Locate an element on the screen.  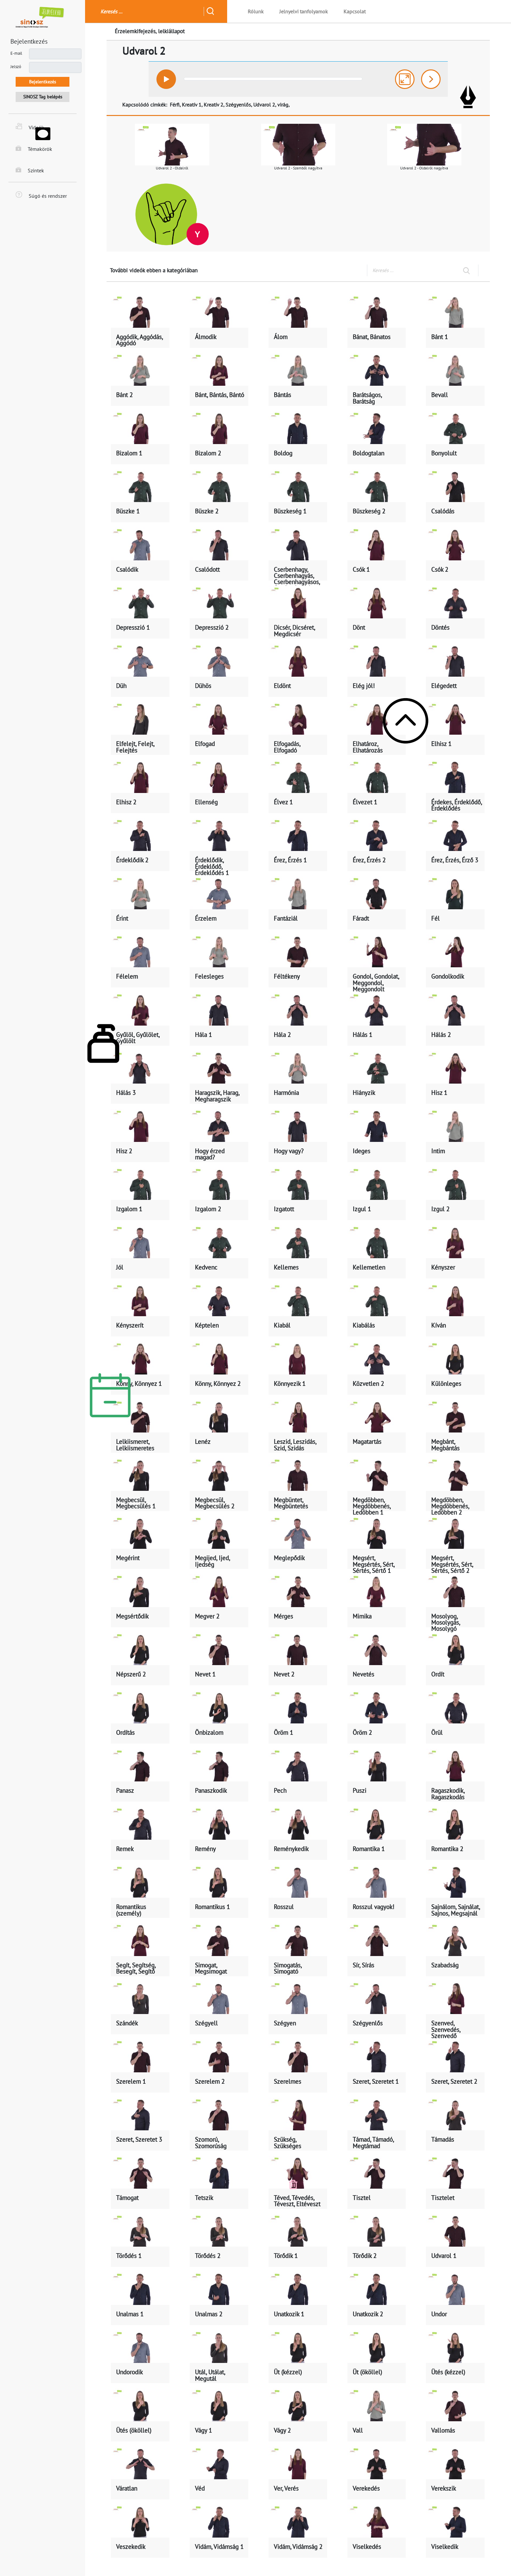
access hand washing or hygiene instructions is located at coordinates (103, 1044).